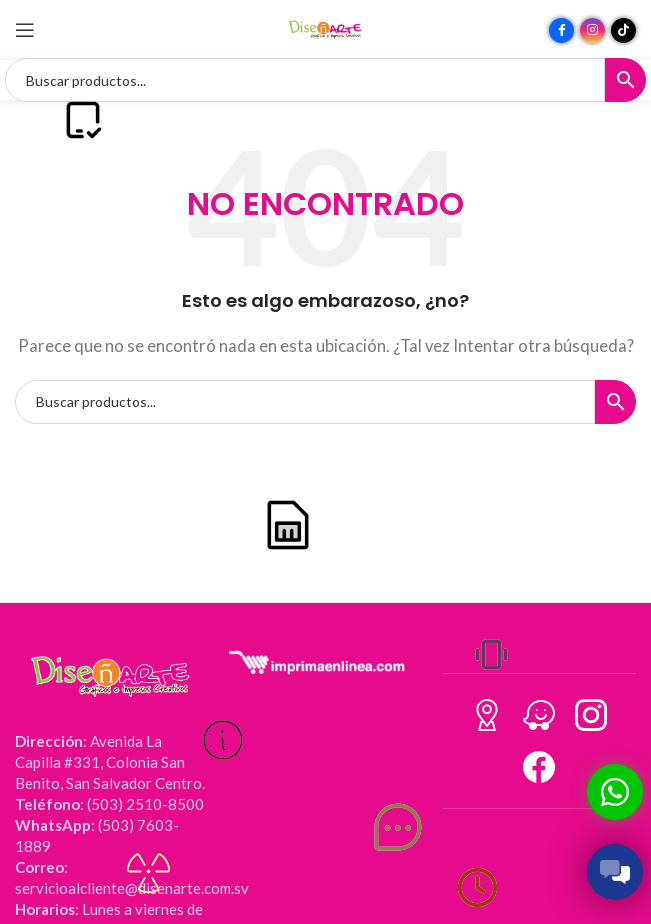 This screenshot has height=924, width=651. I want to click on view more information or details, so click(223, 740).